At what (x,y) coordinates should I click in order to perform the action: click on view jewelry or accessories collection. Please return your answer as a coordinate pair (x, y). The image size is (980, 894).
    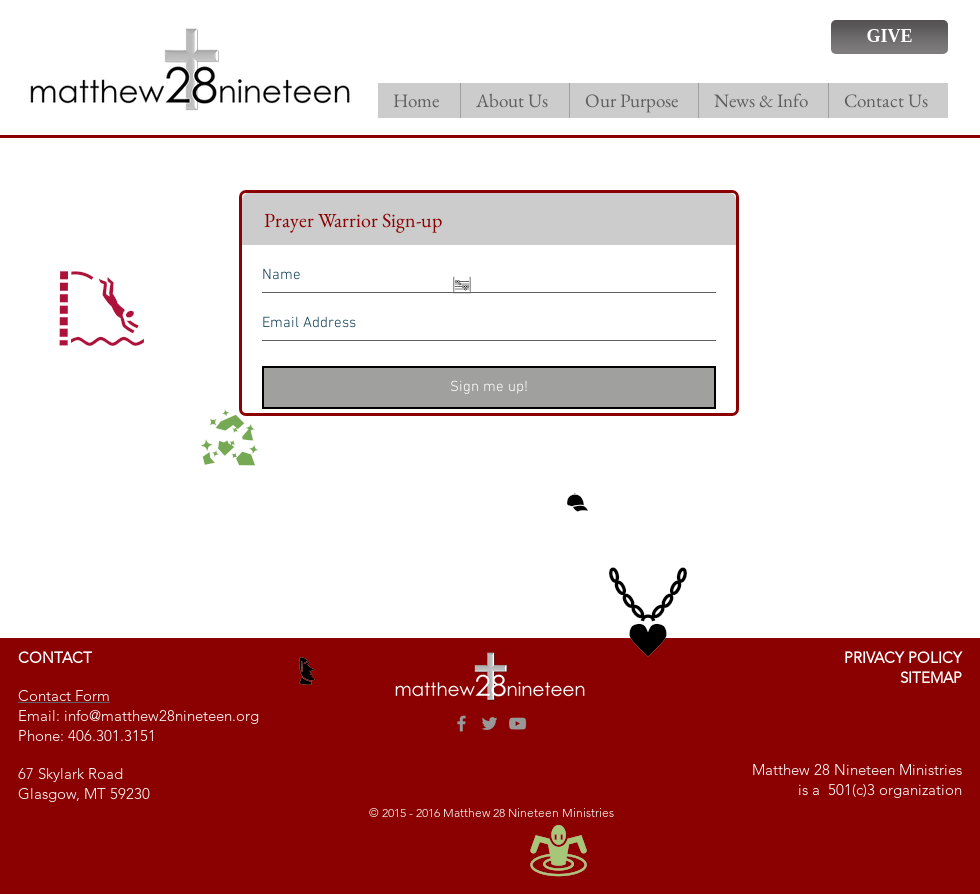
    Looking at the image, I should click on (648, 612).